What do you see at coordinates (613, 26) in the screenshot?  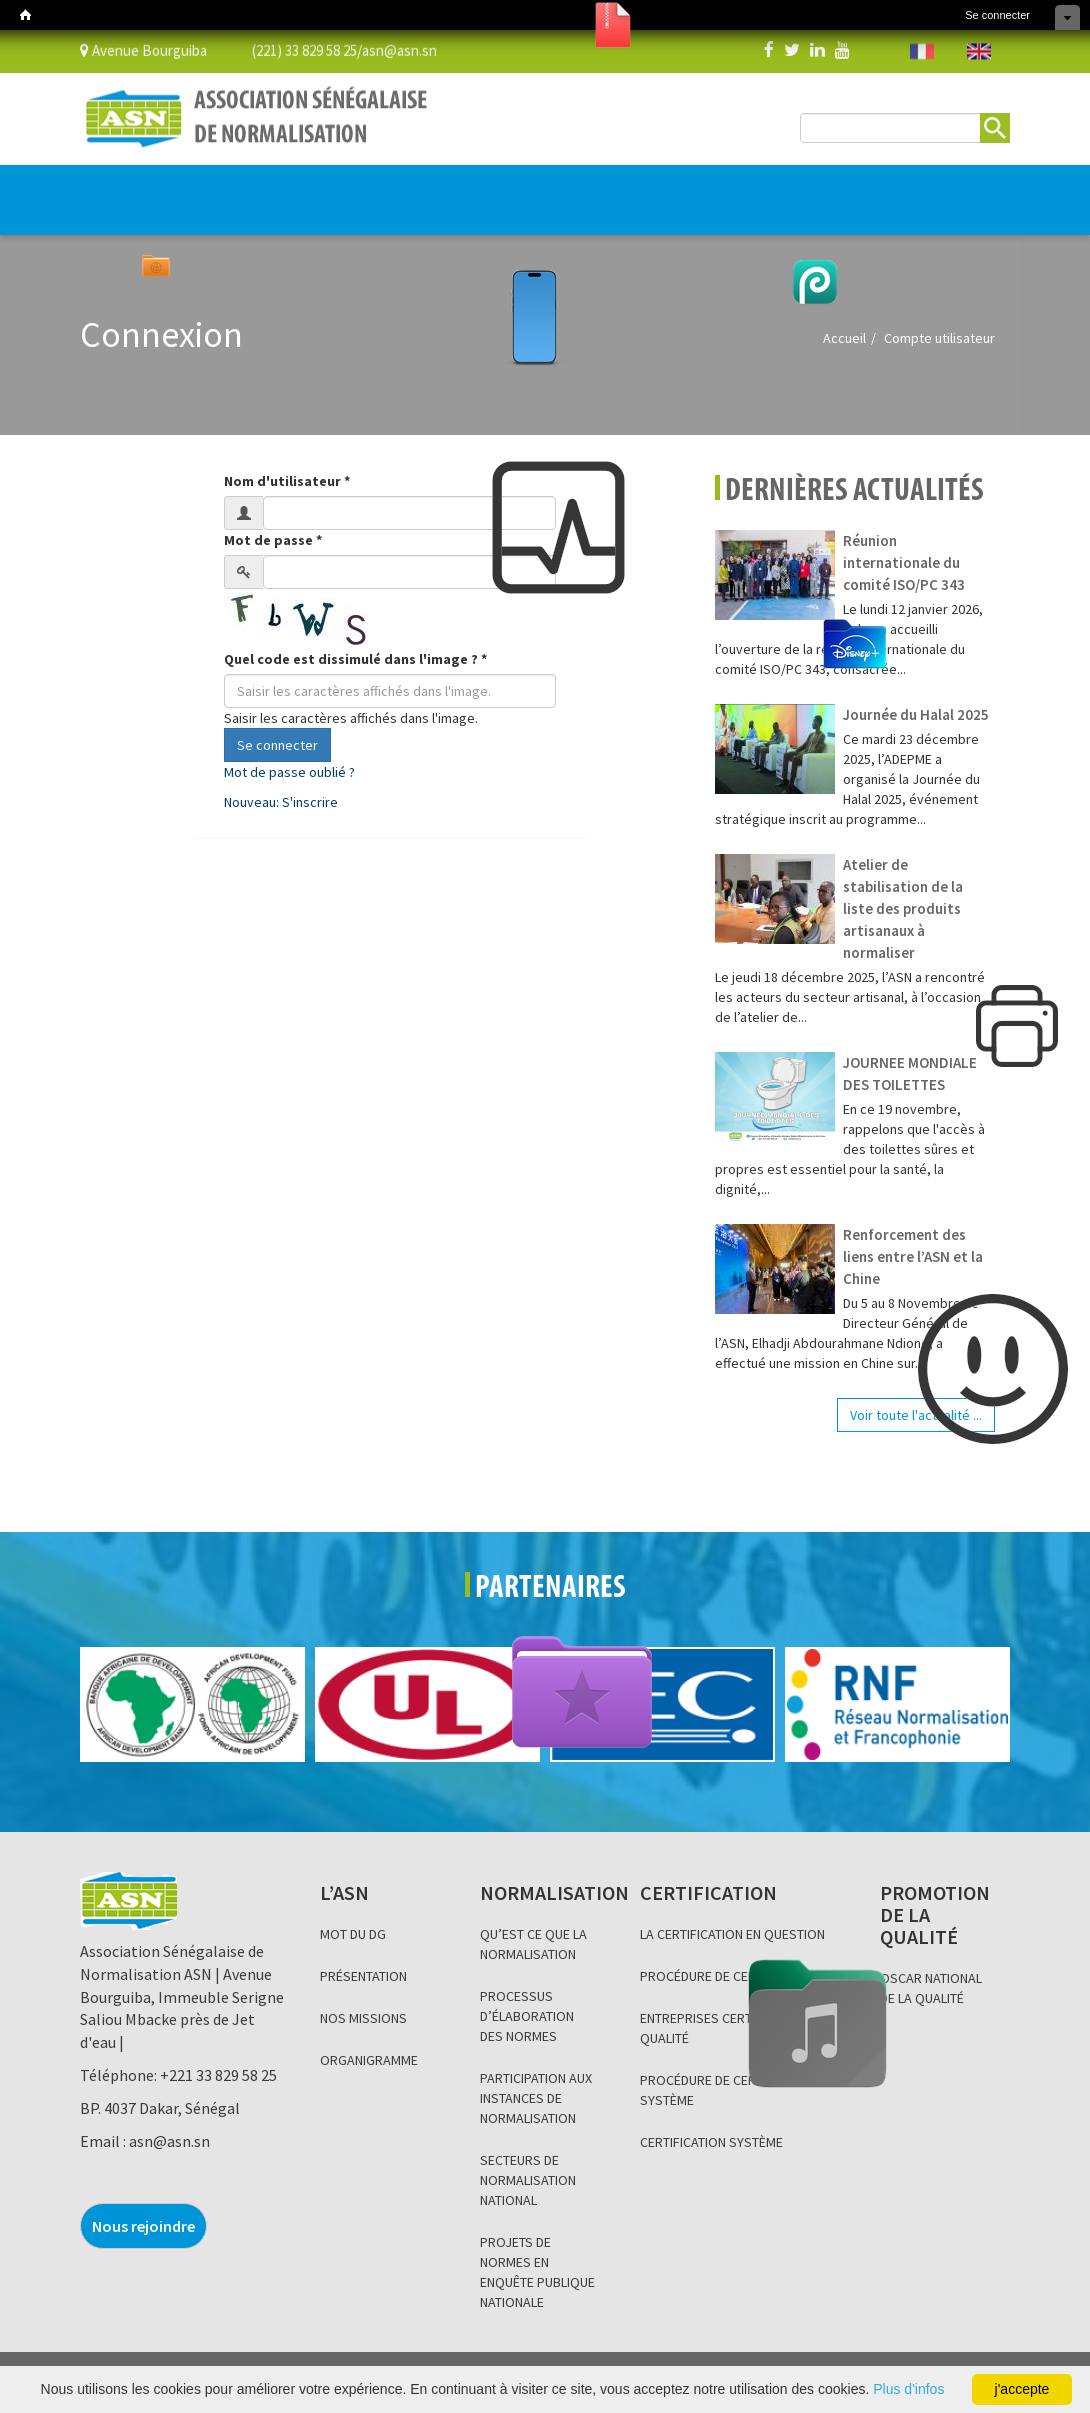 I see `an lzop compressed archive file` at bounding box center [613, 26].